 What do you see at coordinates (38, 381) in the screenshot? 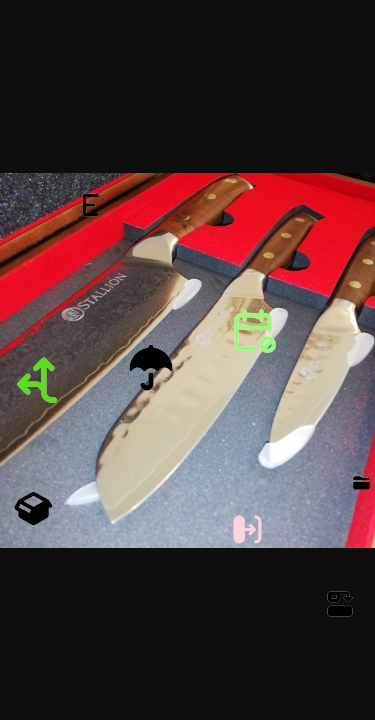
I see `split or branch content in multiple directions` at bounding box center [38, 381].